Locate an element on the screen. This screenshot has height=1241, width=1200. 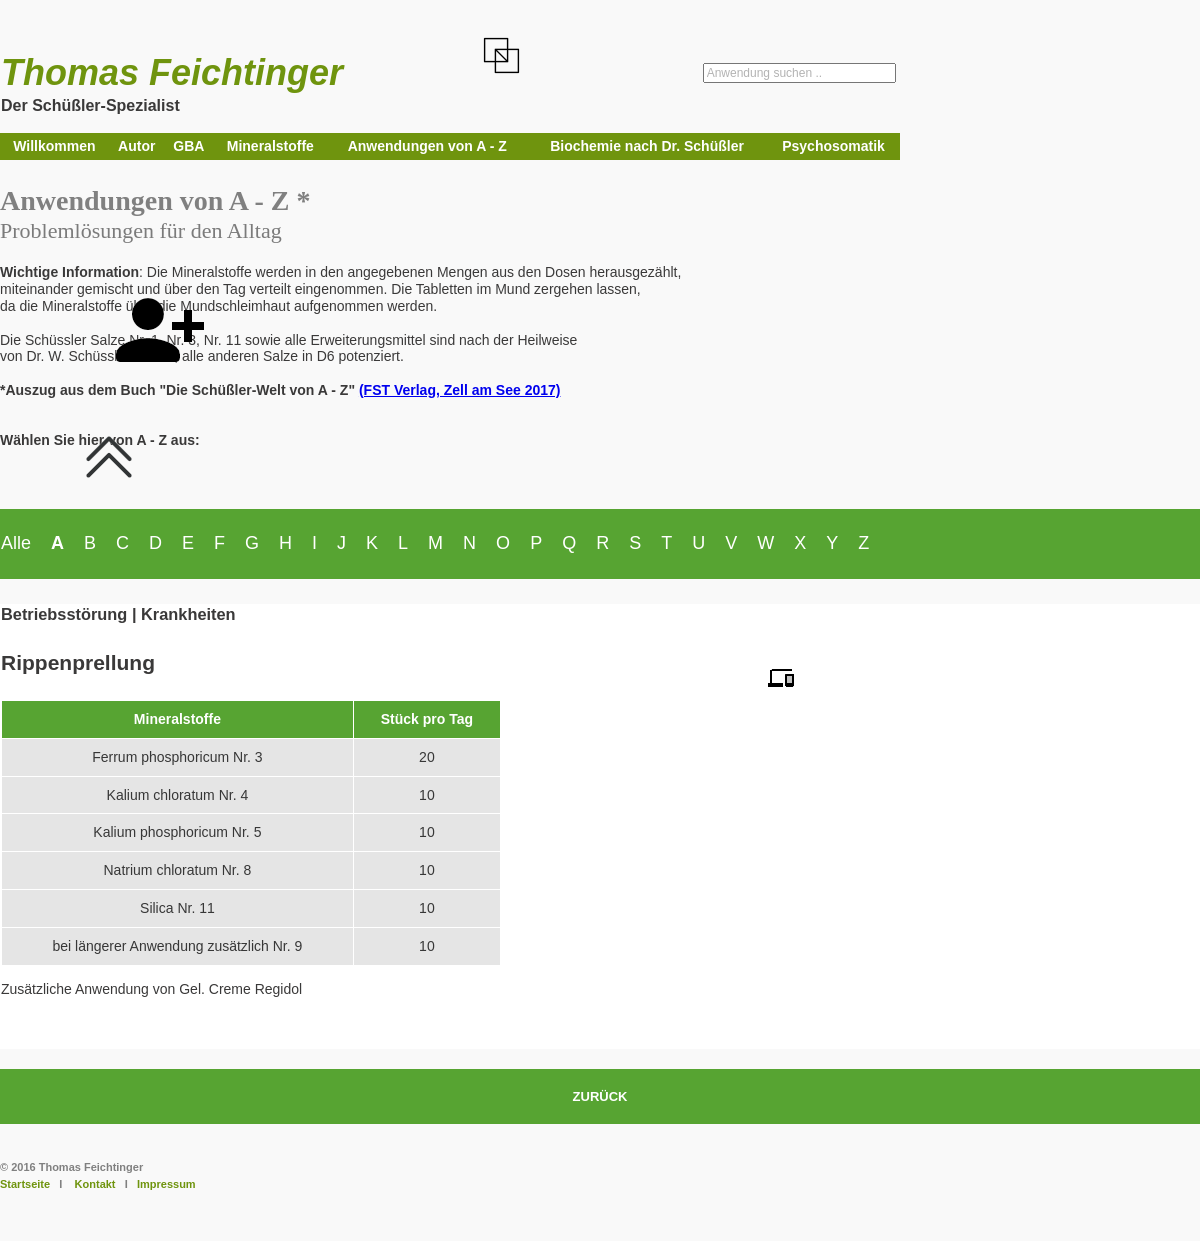
intersect or merge two layers is located at coordinates (501, 55).